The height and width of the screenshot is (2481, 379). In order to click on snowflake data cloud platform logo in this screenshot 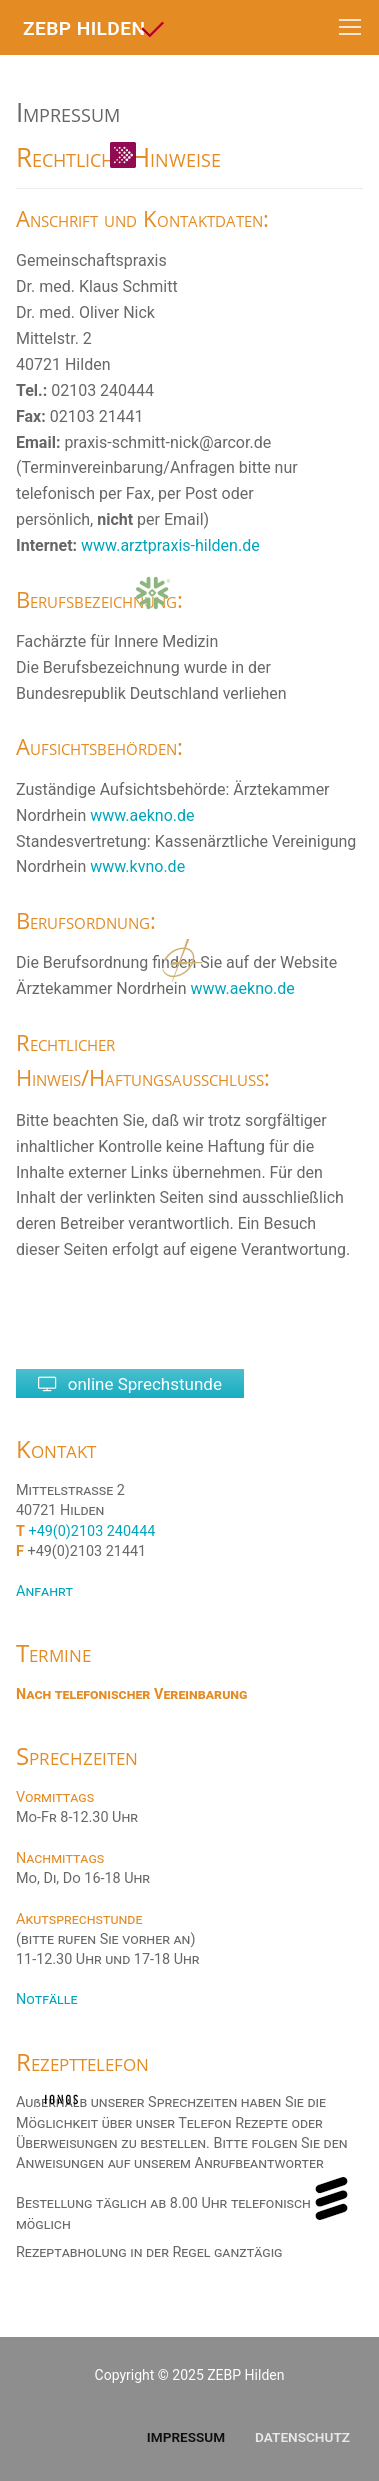, I will do `click(153, 593)`.